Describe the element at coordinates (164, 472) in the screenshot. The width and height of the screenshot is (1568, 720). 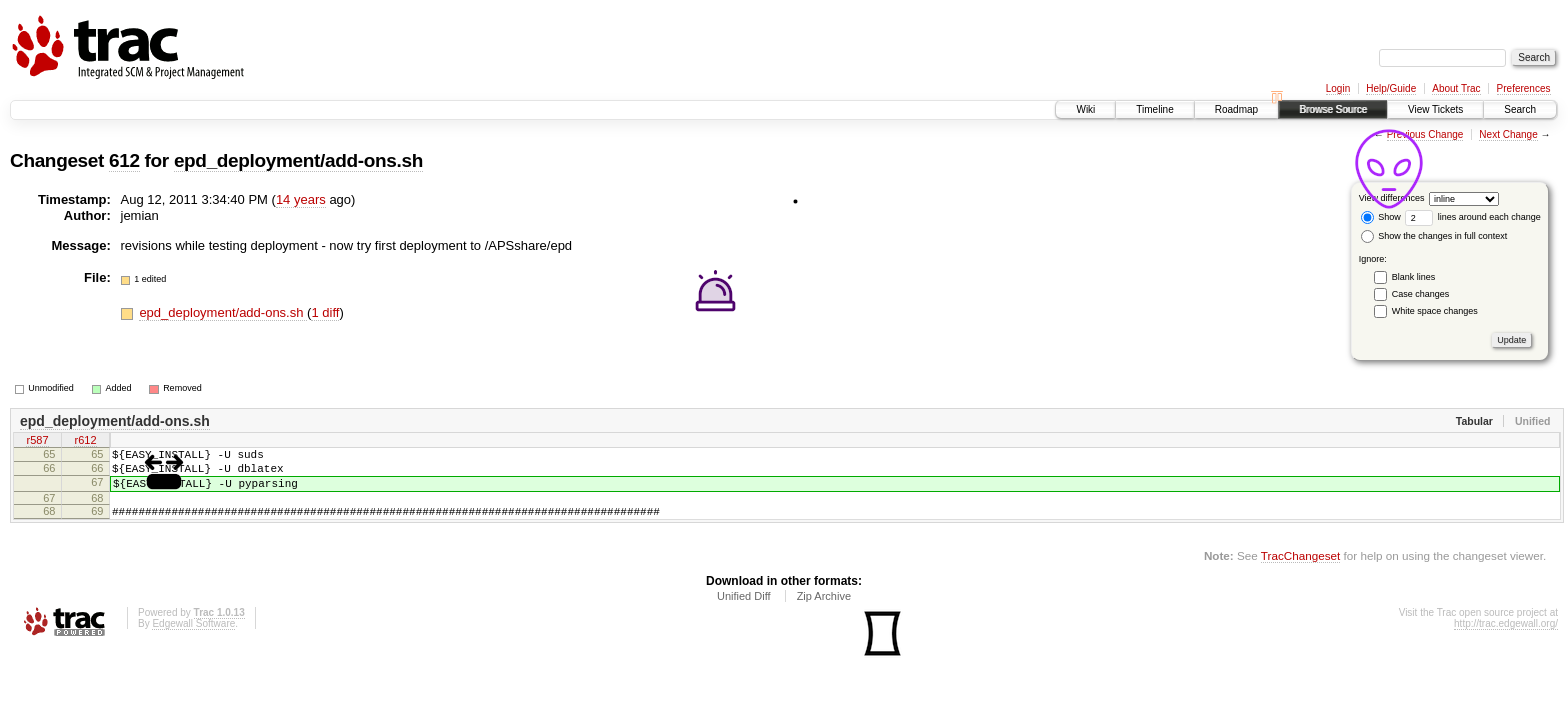
I see `auto-fit content to container width` at that location.